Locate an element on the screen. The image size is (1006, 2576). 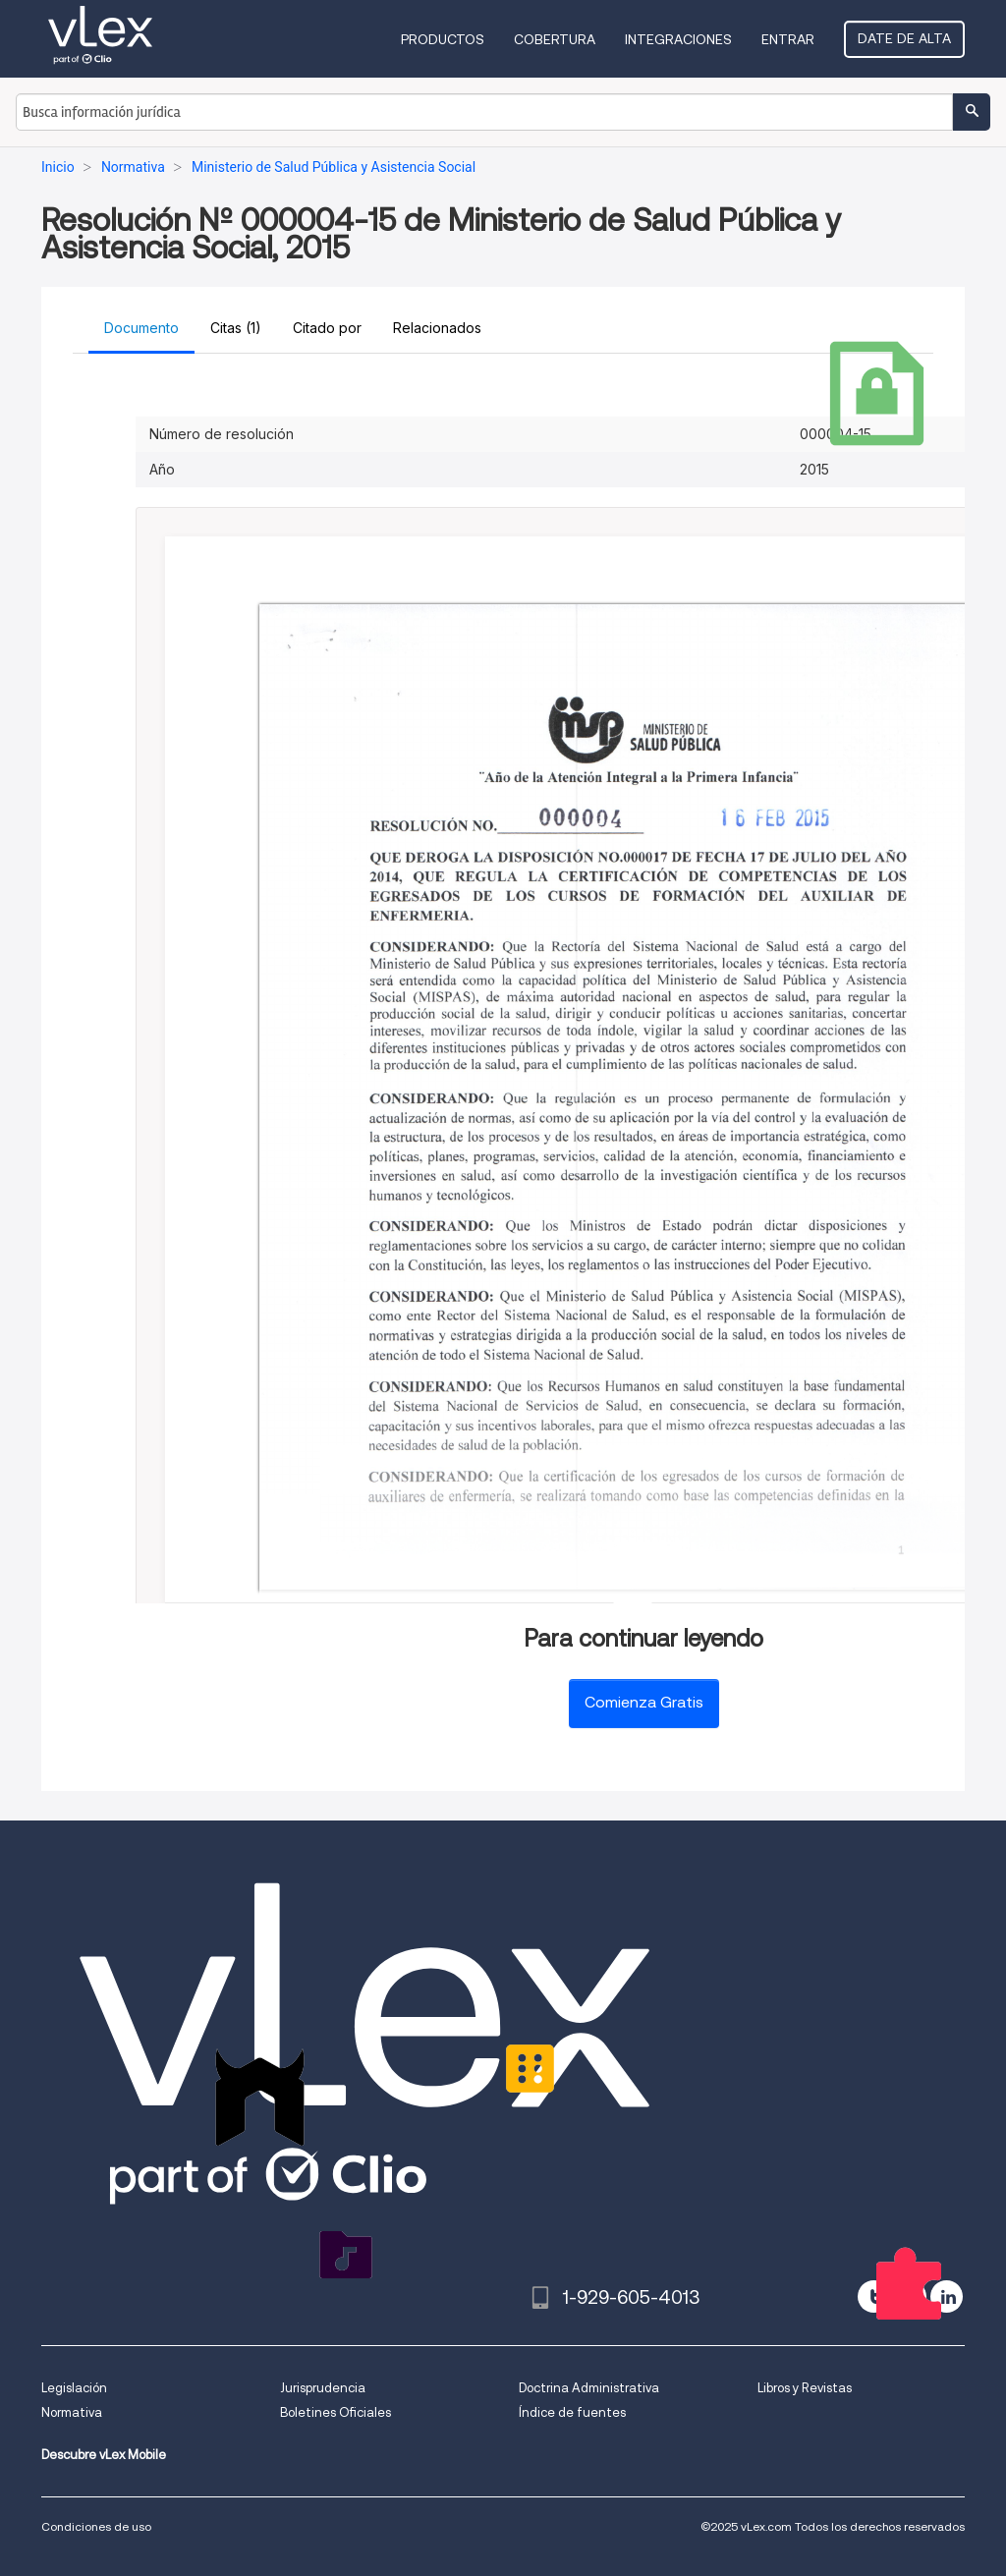
open your music folder is located at coordinates (346, 2255).